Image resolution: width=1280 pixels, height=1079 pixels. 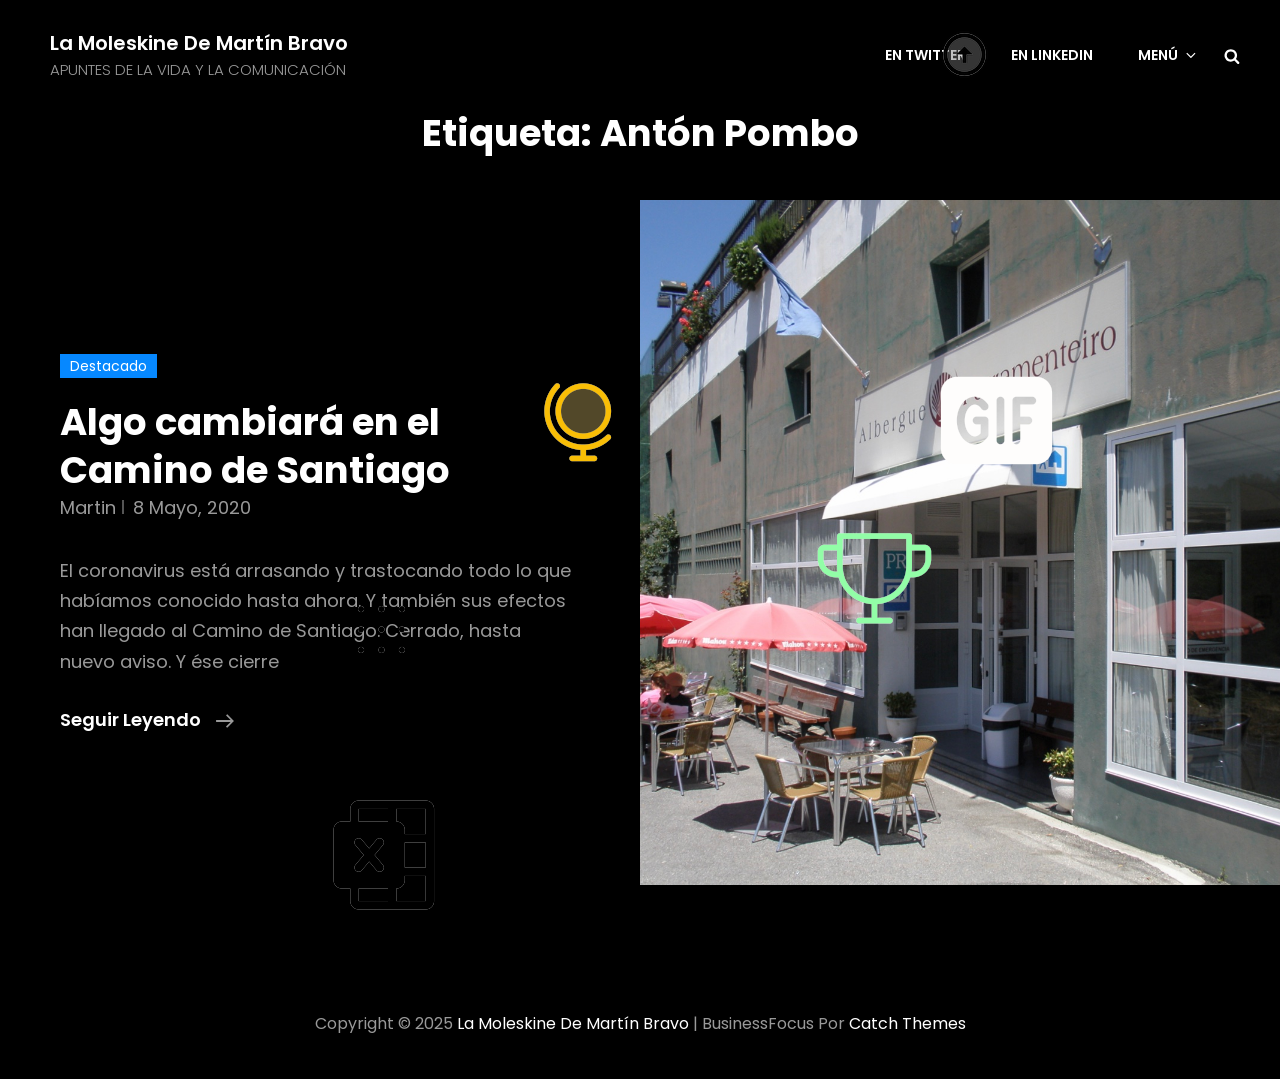 I want to click on insert a GIF into your message, so click(x=996, y=420).